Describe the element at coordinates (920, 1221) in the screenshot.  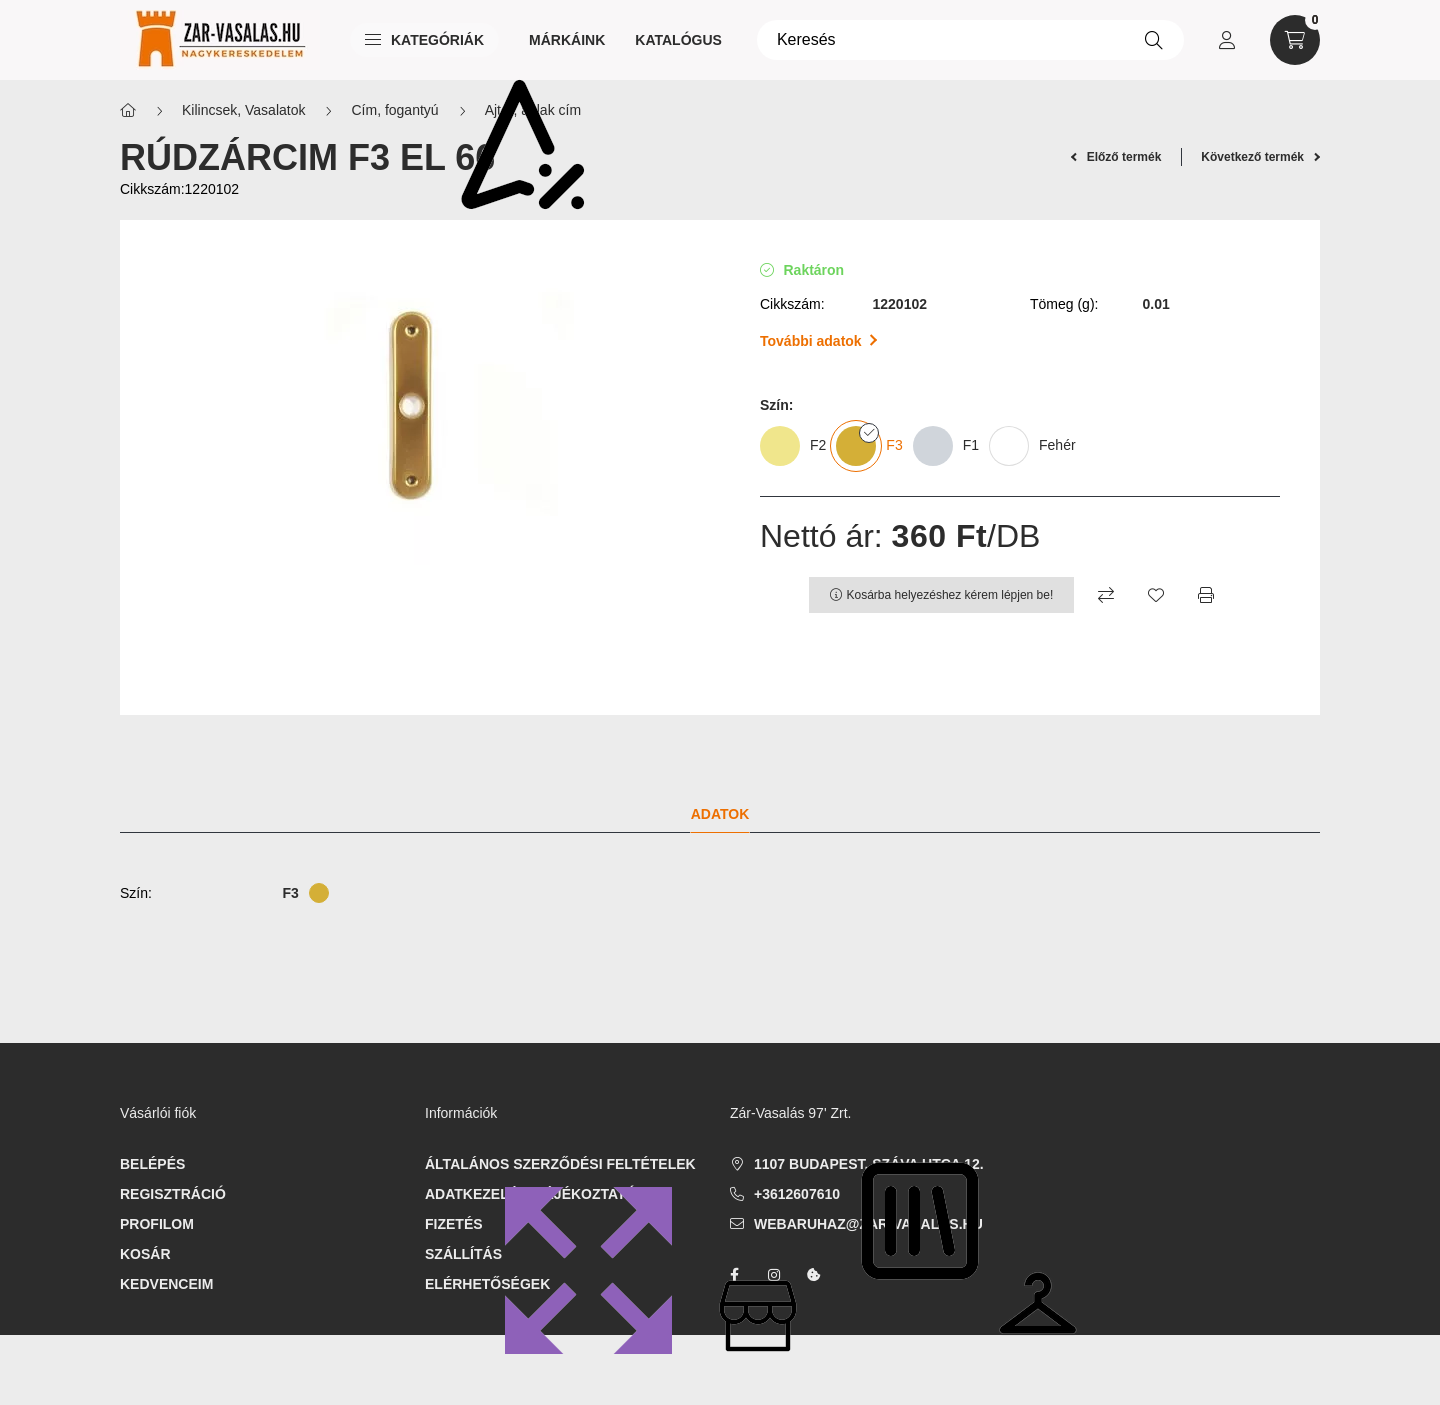
I see `access your media library` at that location.